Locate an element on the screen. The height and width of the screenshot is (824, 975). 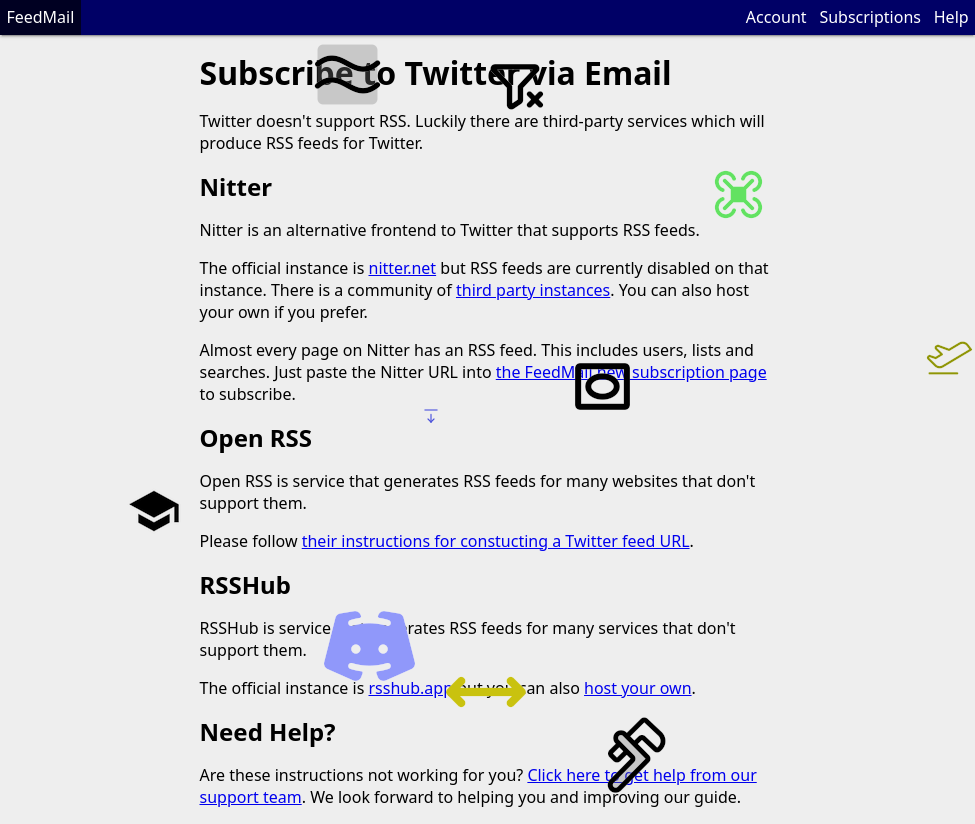
apply vignette effect to photo is located at coordinates (602, 386).